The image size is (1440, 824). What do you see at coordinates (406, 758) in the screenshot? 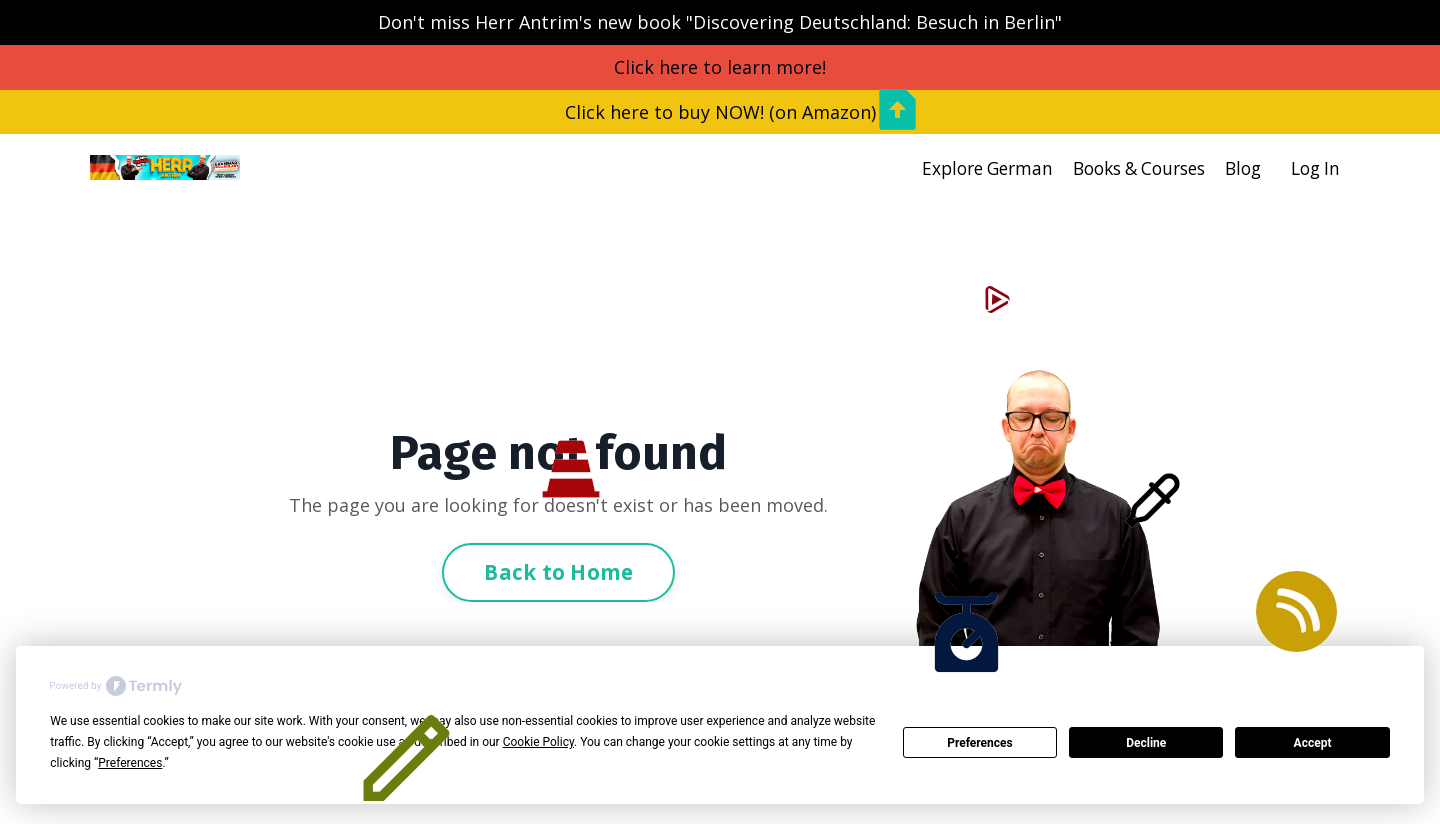
I see `edit content or text` at bounding box center [406, 758].